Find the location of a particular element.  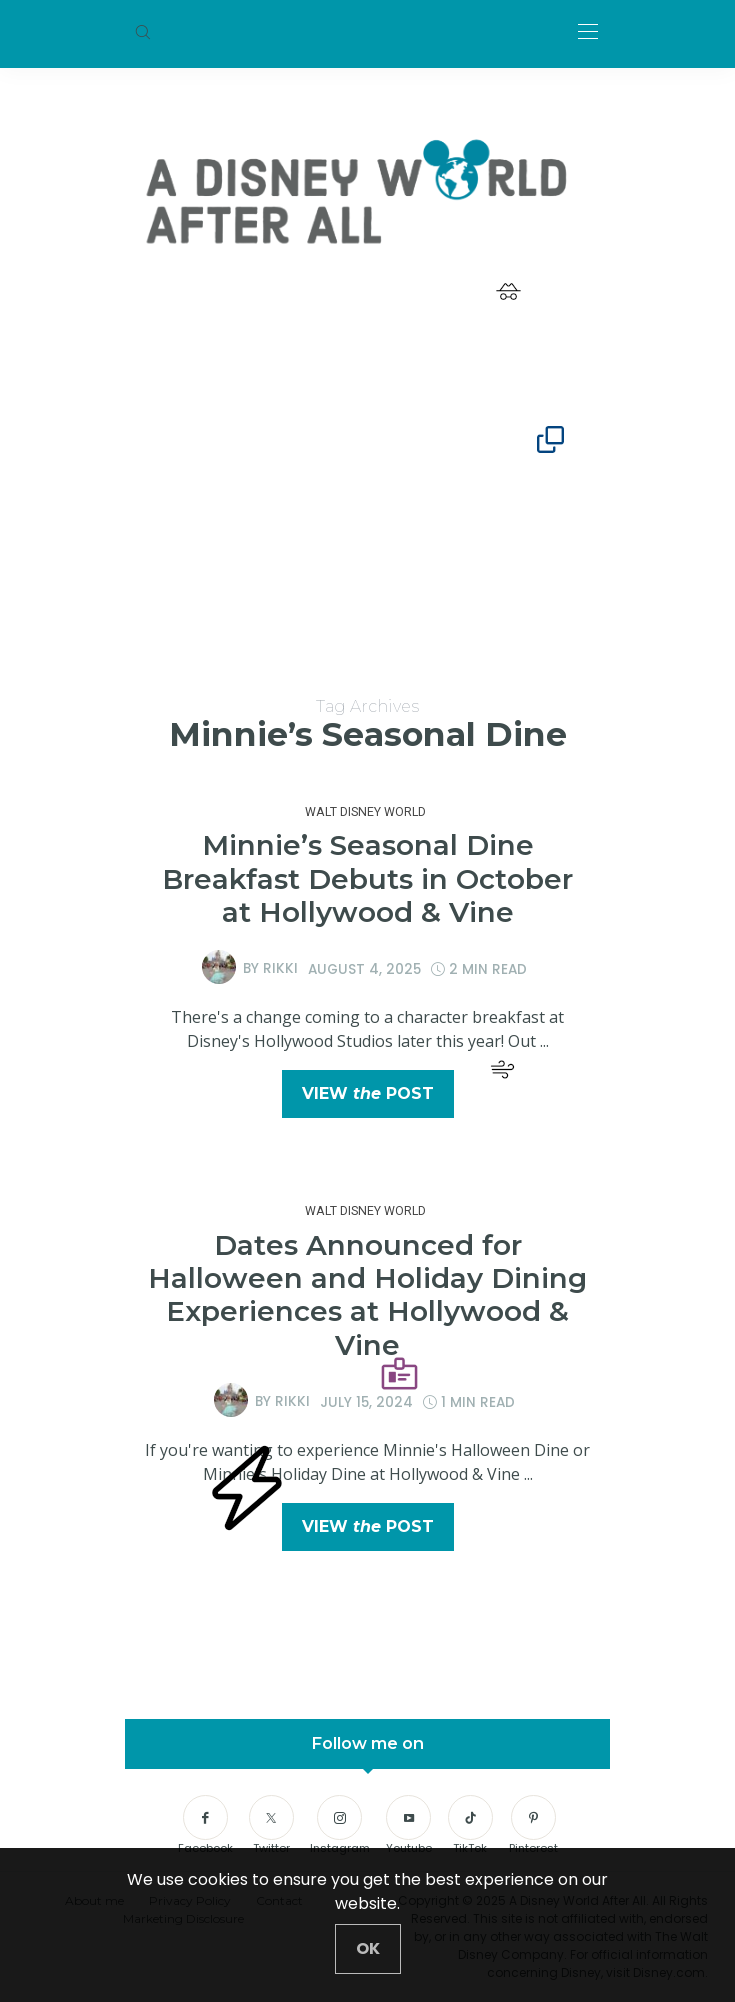

view user identification or credentials is located at coordinates (399, 1373).